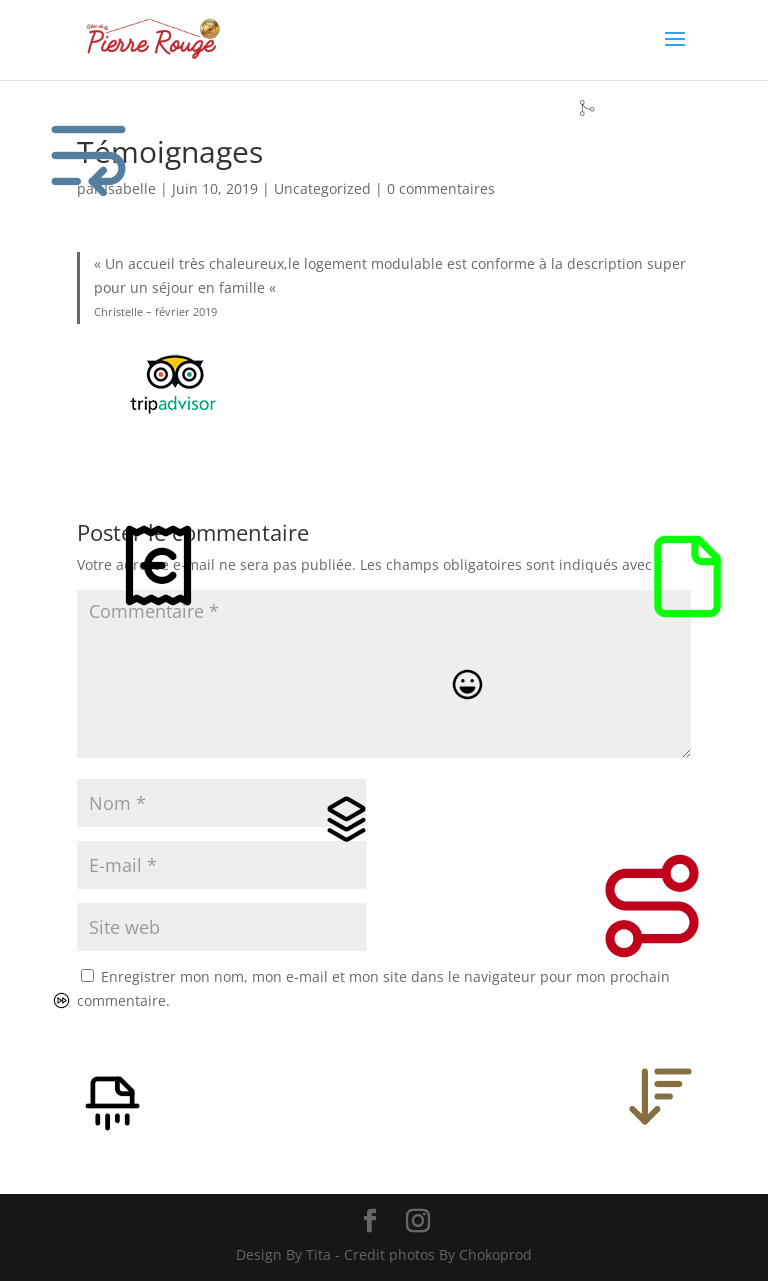 The width and height of the screenshot is (768, 1281). What do you see at coordinates (88, 155) in the screenshot?
I see `toggle text wrapping in a document or code editor` at bounding box center [88, 155].